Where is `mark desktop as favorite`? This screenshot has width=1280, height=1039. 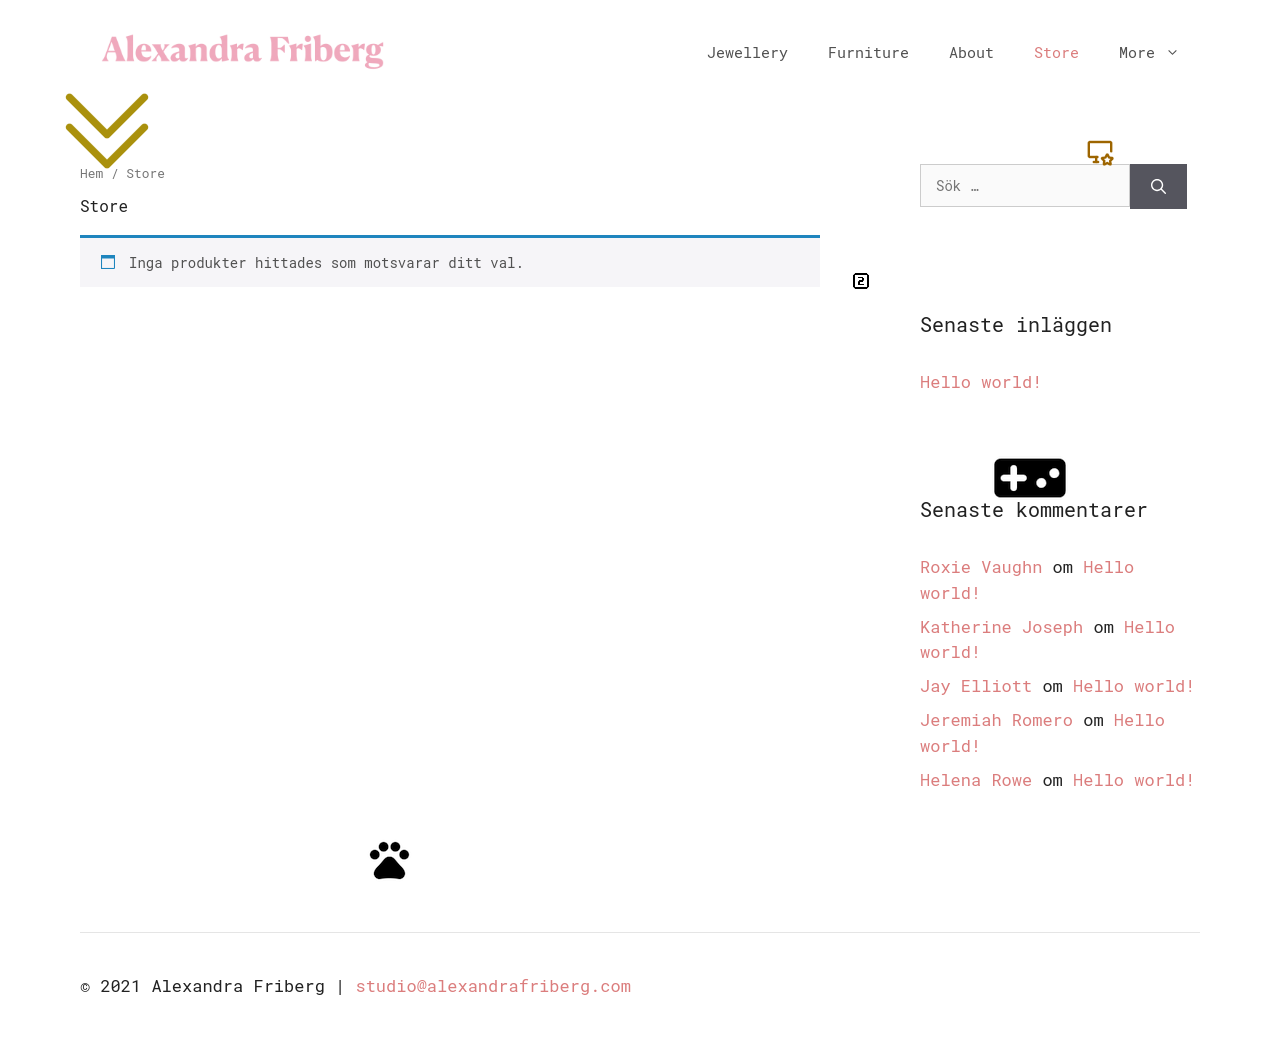 mark desktop as favorite is located at coordinates (1100, 152).